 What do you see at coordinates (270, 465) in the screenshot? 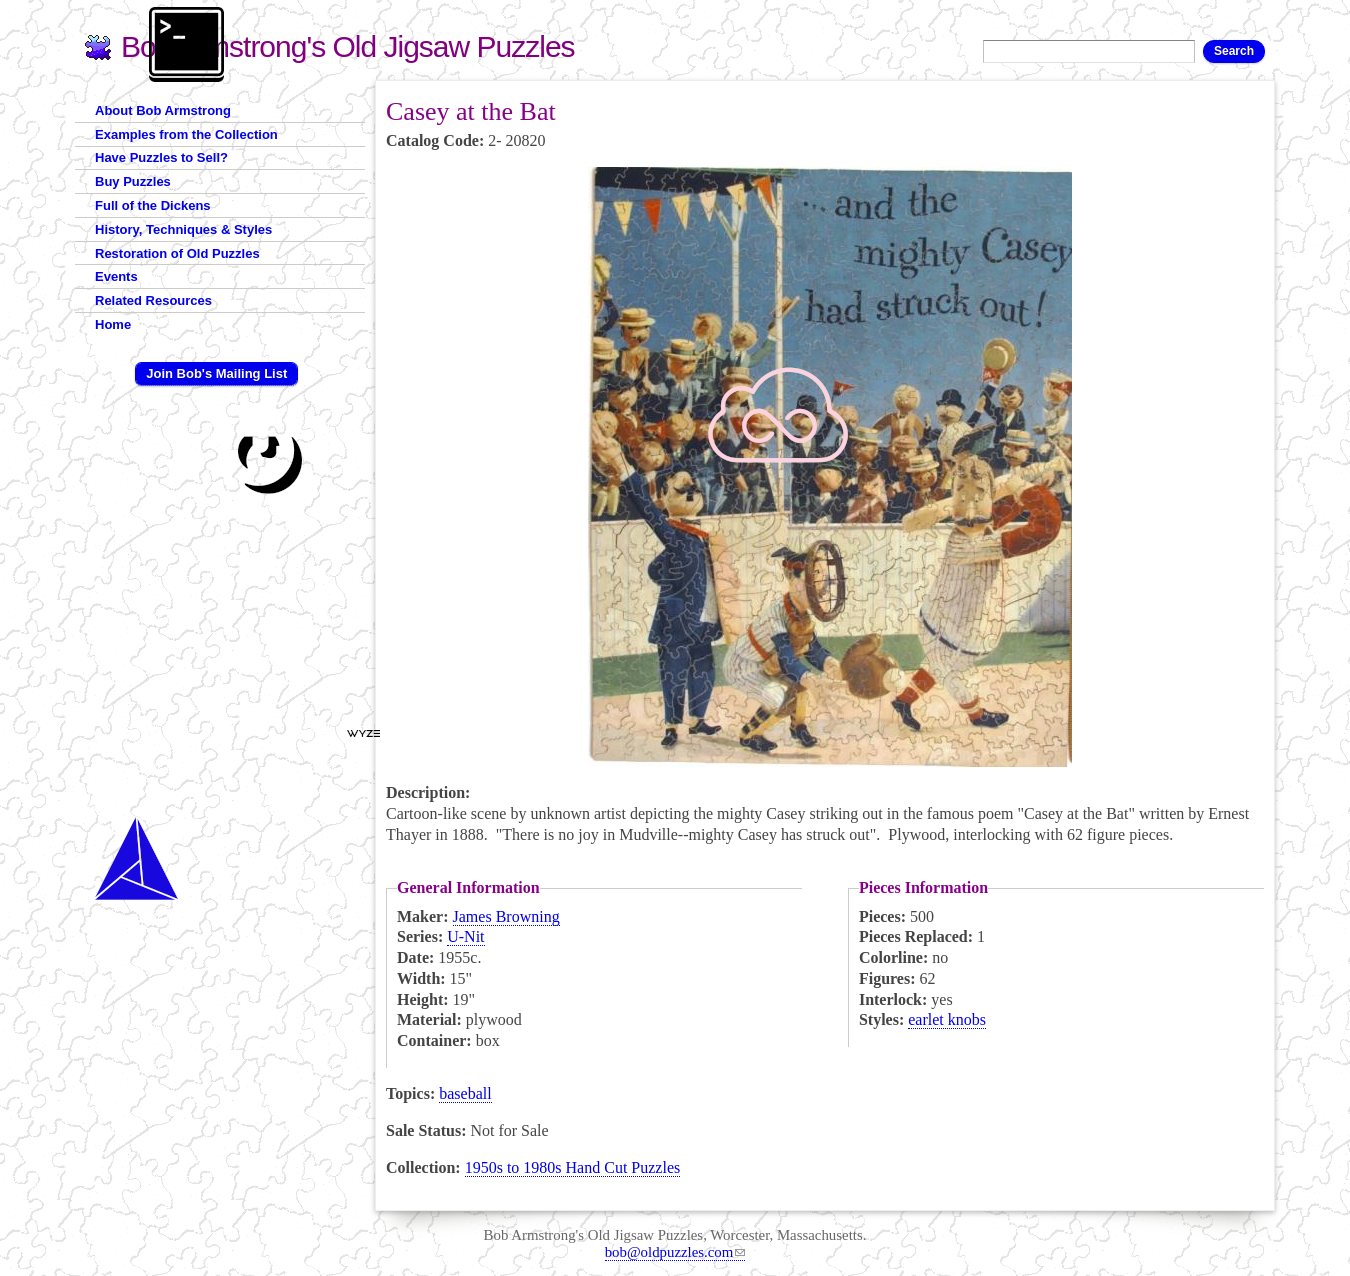
I see `visit genius lyrics website` at bounding box center [270, 465].